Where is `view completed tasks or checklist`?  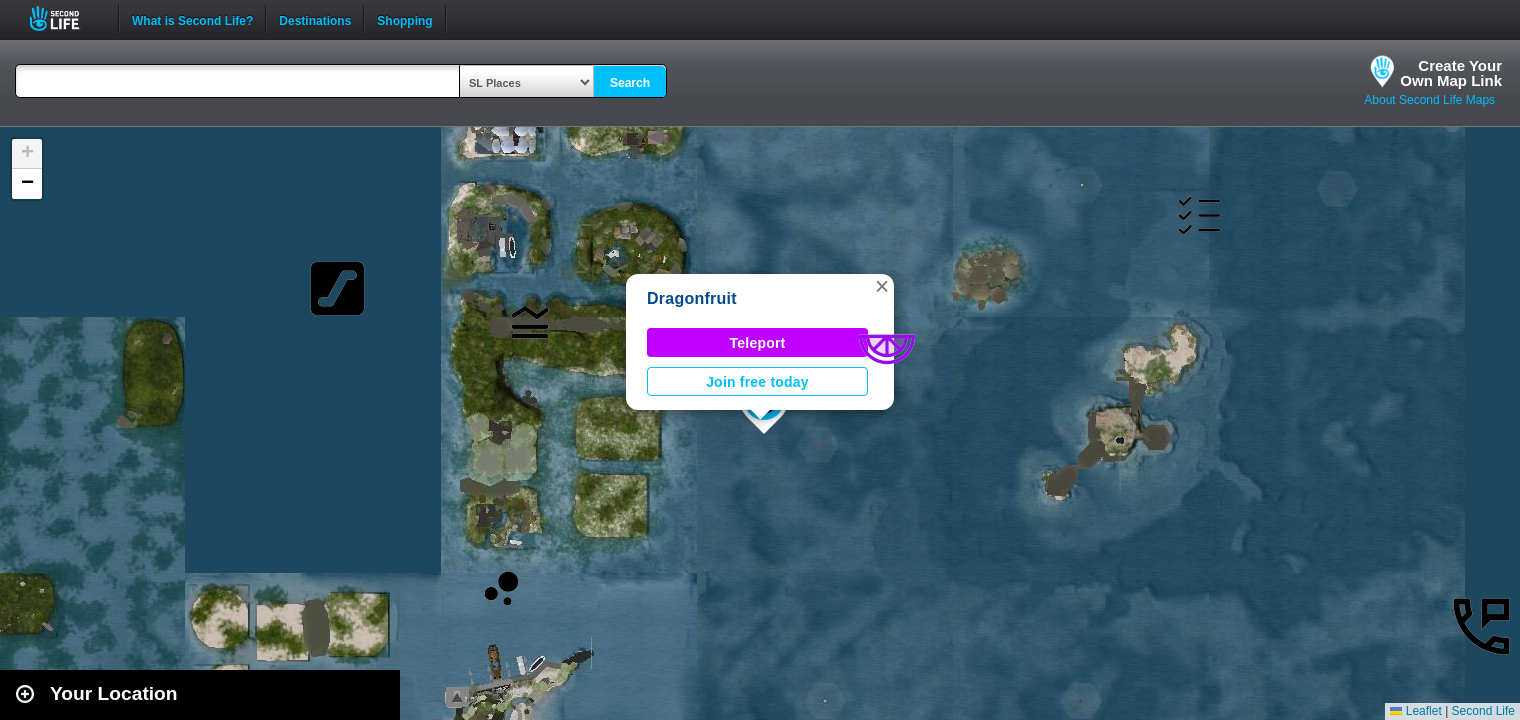 view completed tasks or checklist is located at coordinates (1199, 215).